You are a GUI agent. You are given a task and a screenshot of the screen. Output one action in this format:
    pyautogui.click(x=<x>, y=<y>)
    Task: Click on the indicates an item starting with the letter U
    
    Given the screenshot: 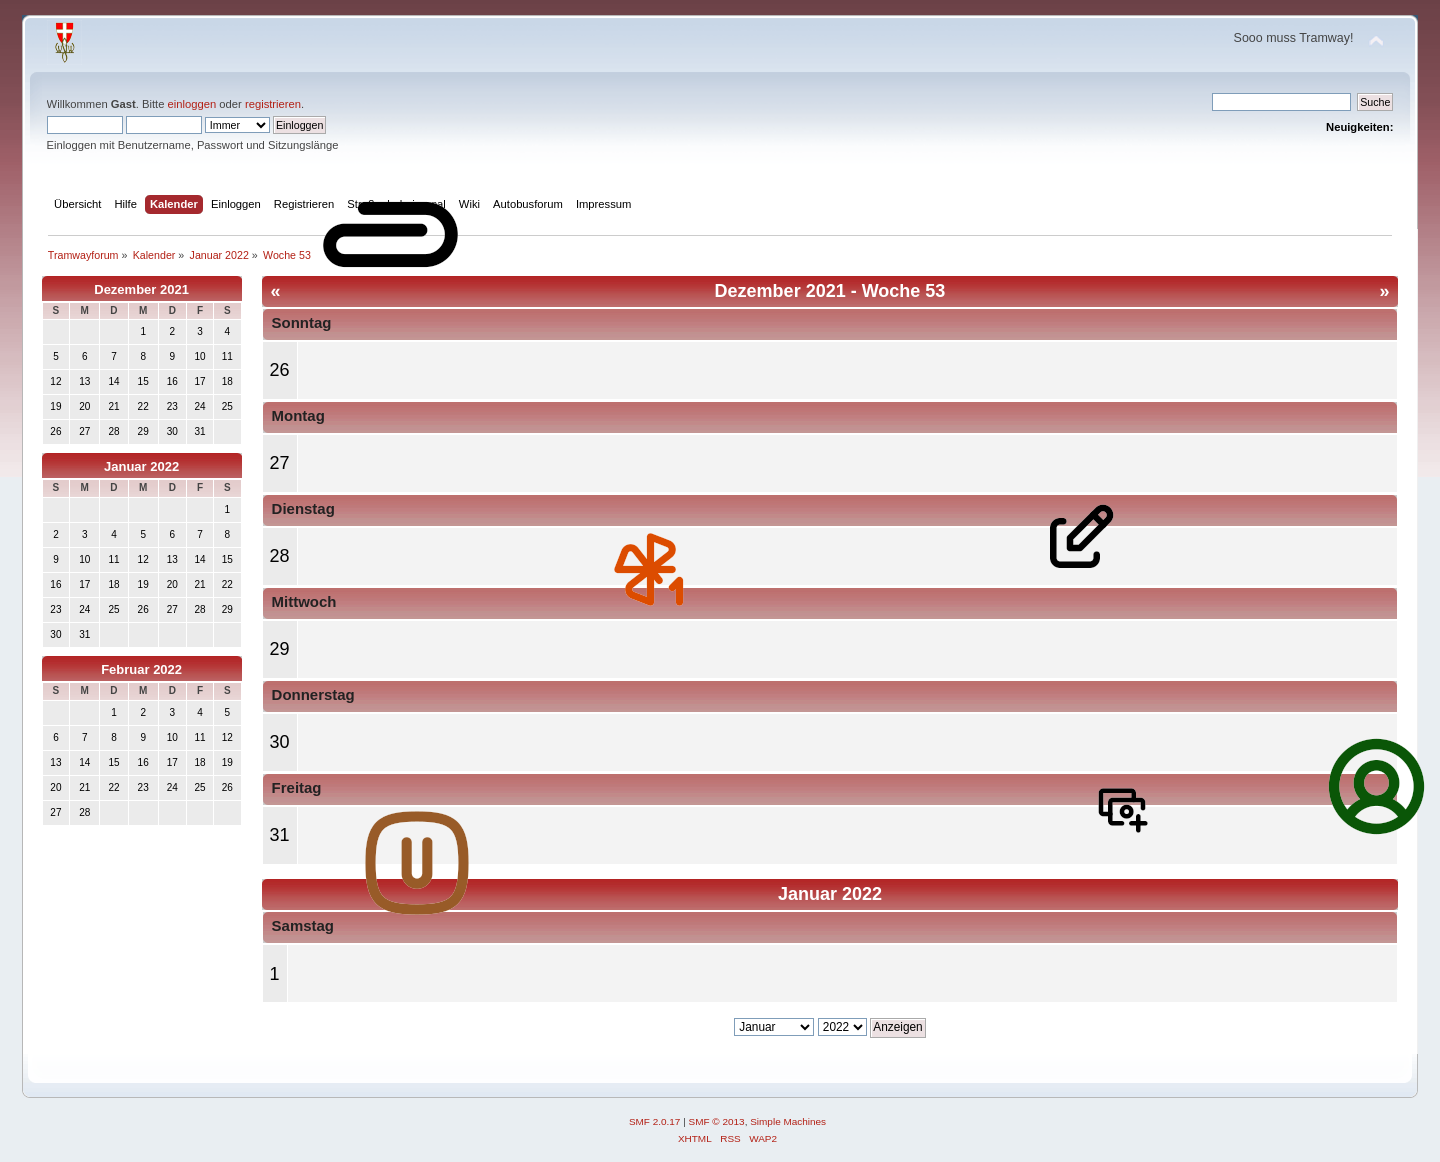 What is the action you would take?
    pyautogui.click(x=417, y=863)
    